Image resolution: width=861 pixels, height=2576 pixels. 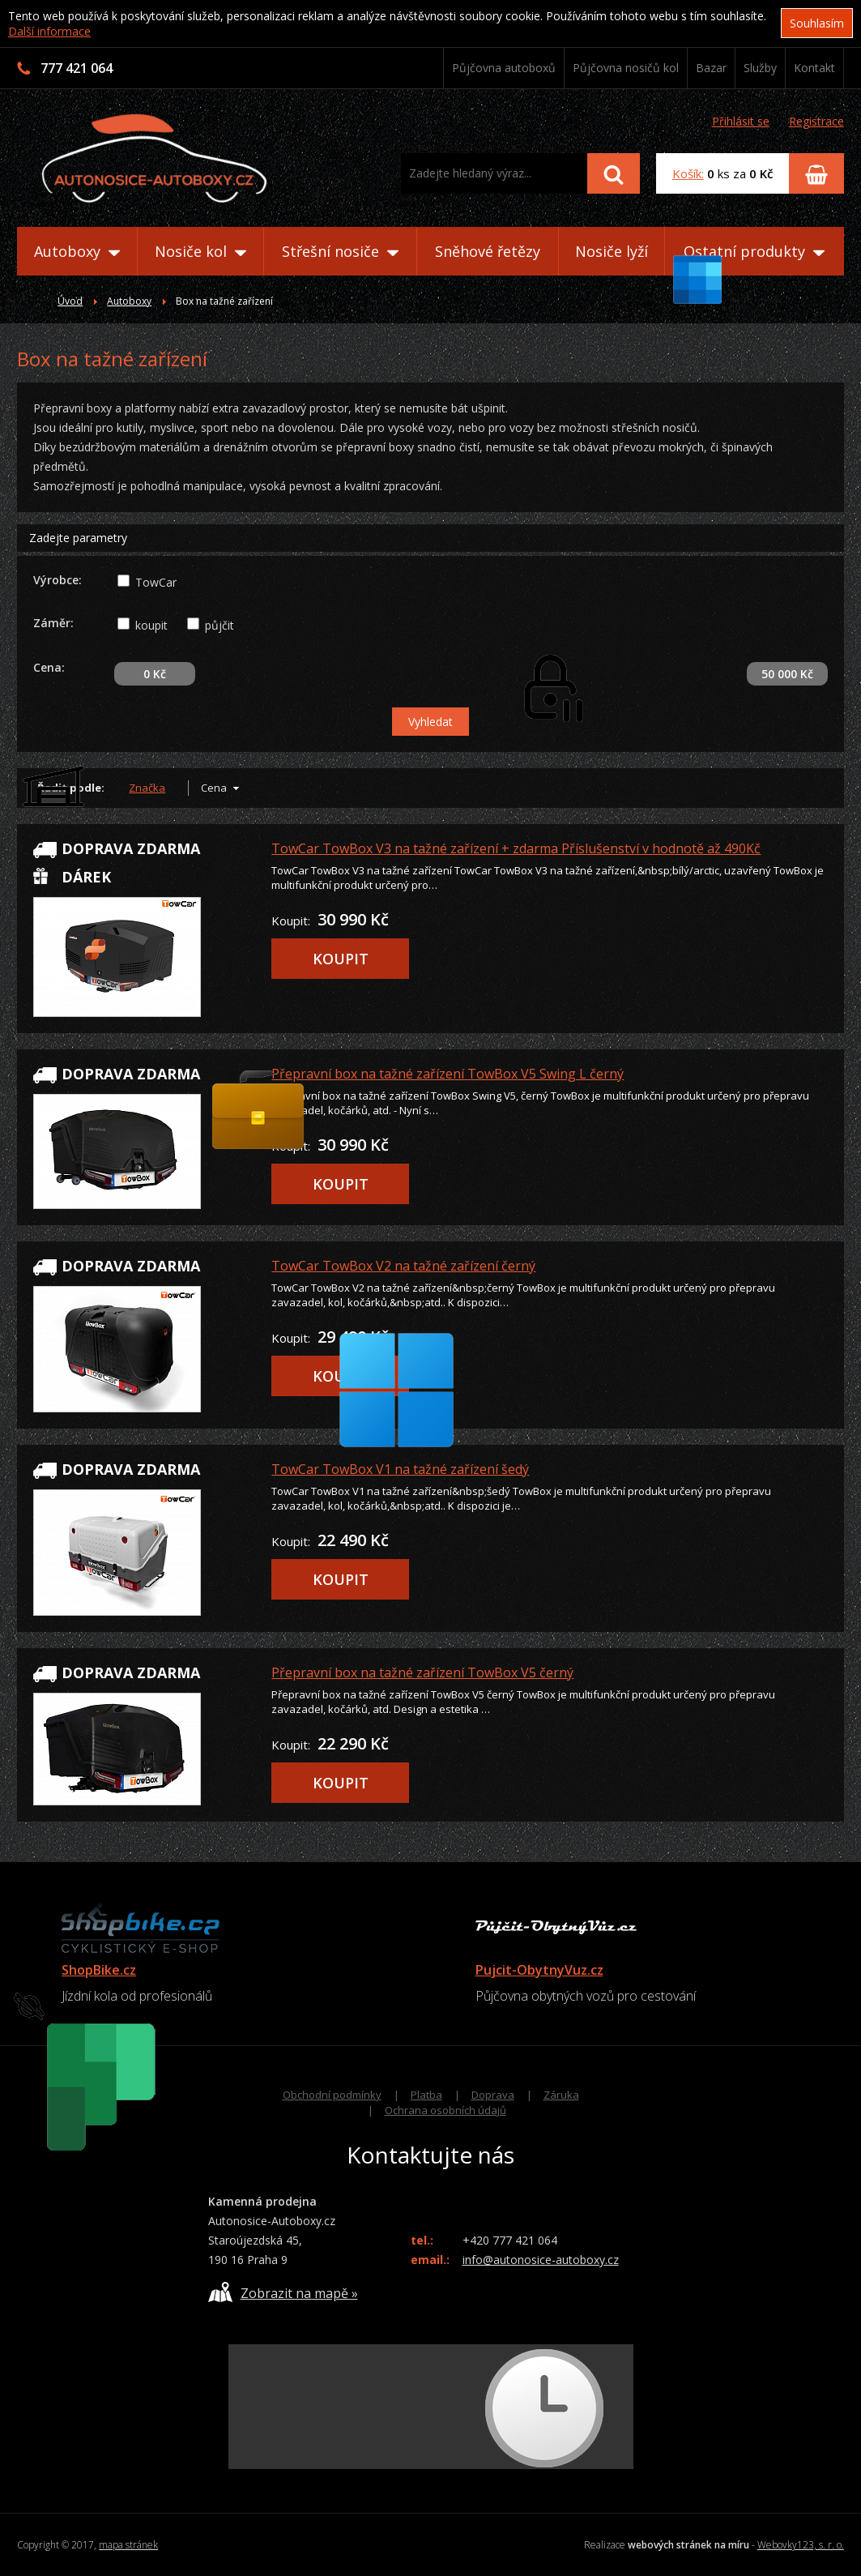 I want to click on open microsoft planner app, so click(x=100, y=2087).